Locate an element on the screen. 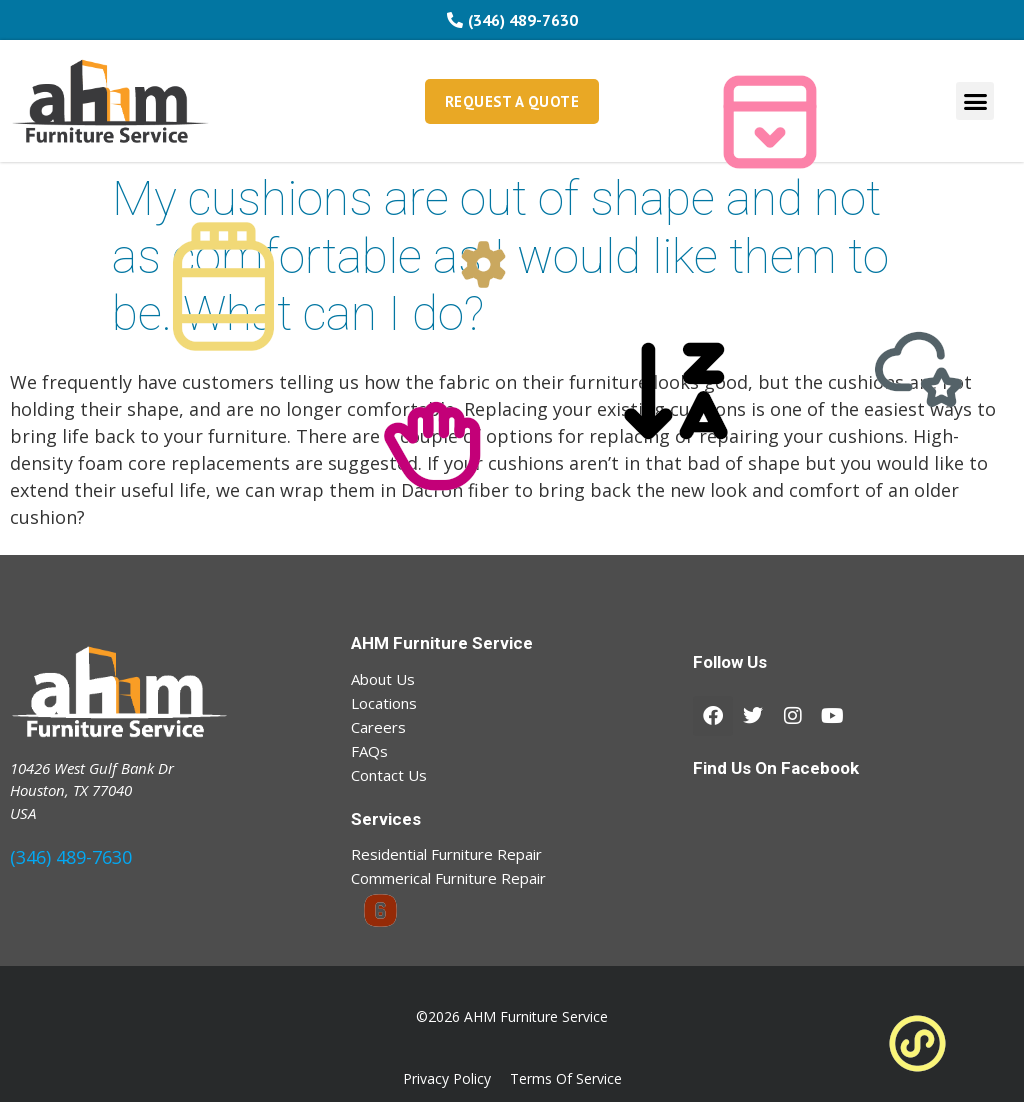  mark cloud content as favorite is located at coordinates (918, 363).